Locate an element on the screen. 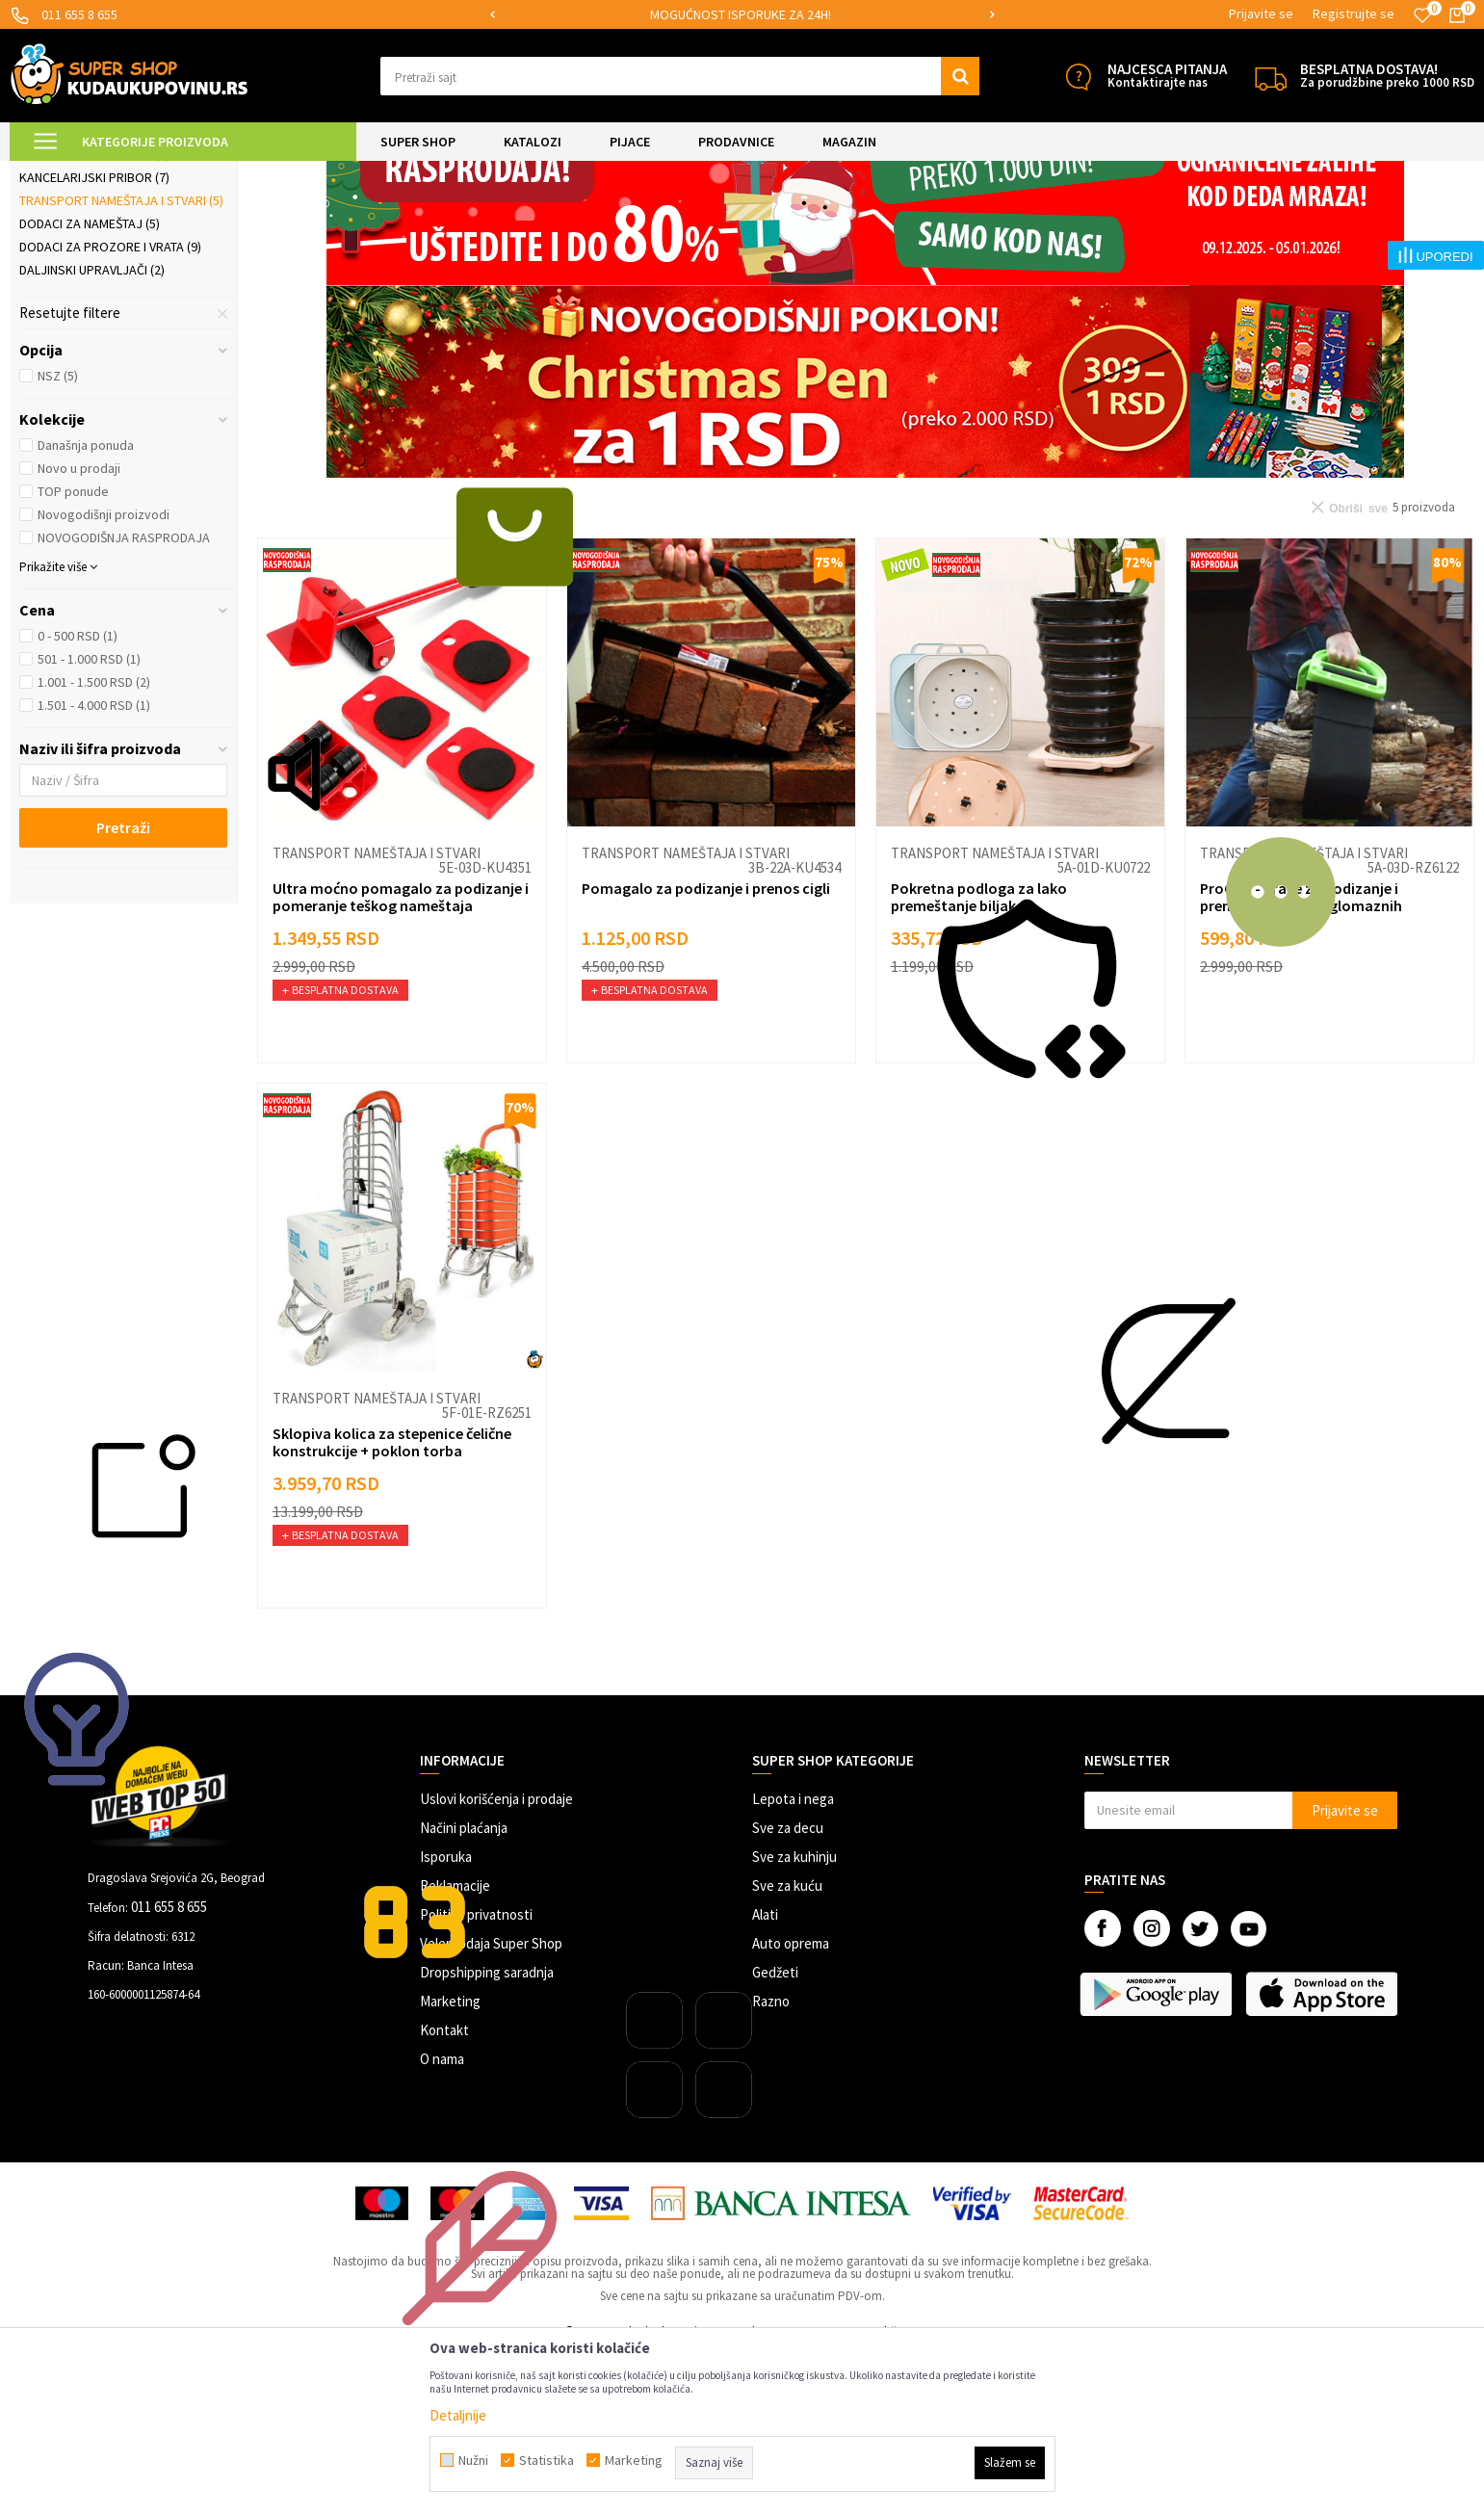 The height and width of the screenshot is (2513, 1484). toggle light mode or brightness settings is located at coordinates (76, 1718).